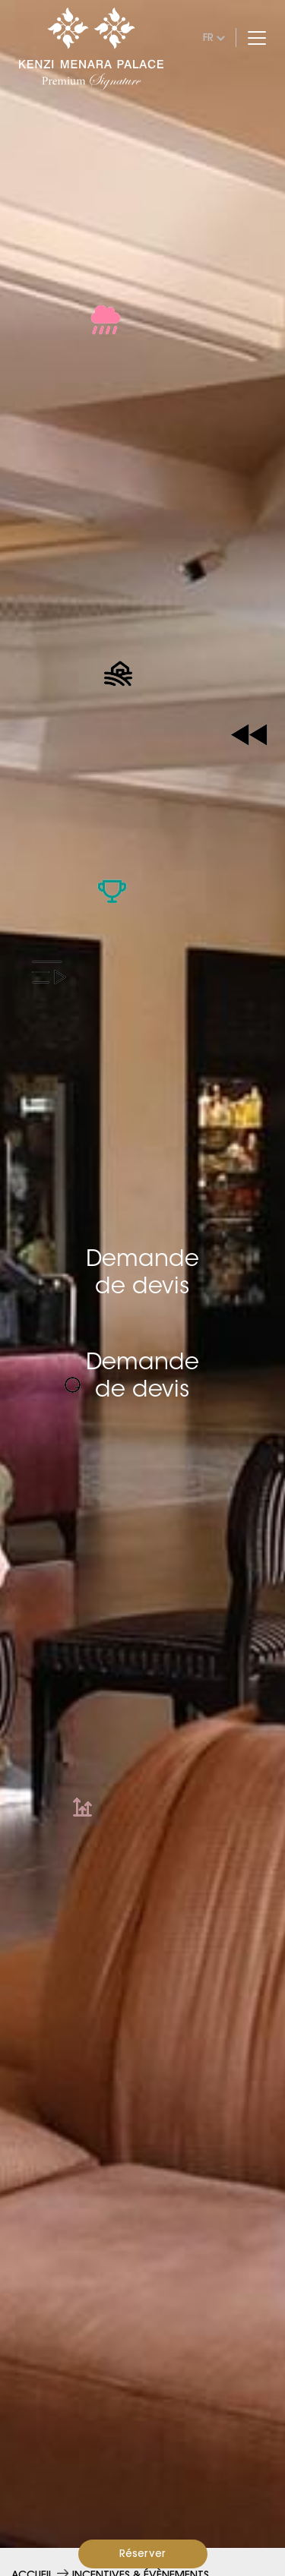  Describe the element at coordinates (47, 972) in the screenshot. I see `view playback queue` at that location.